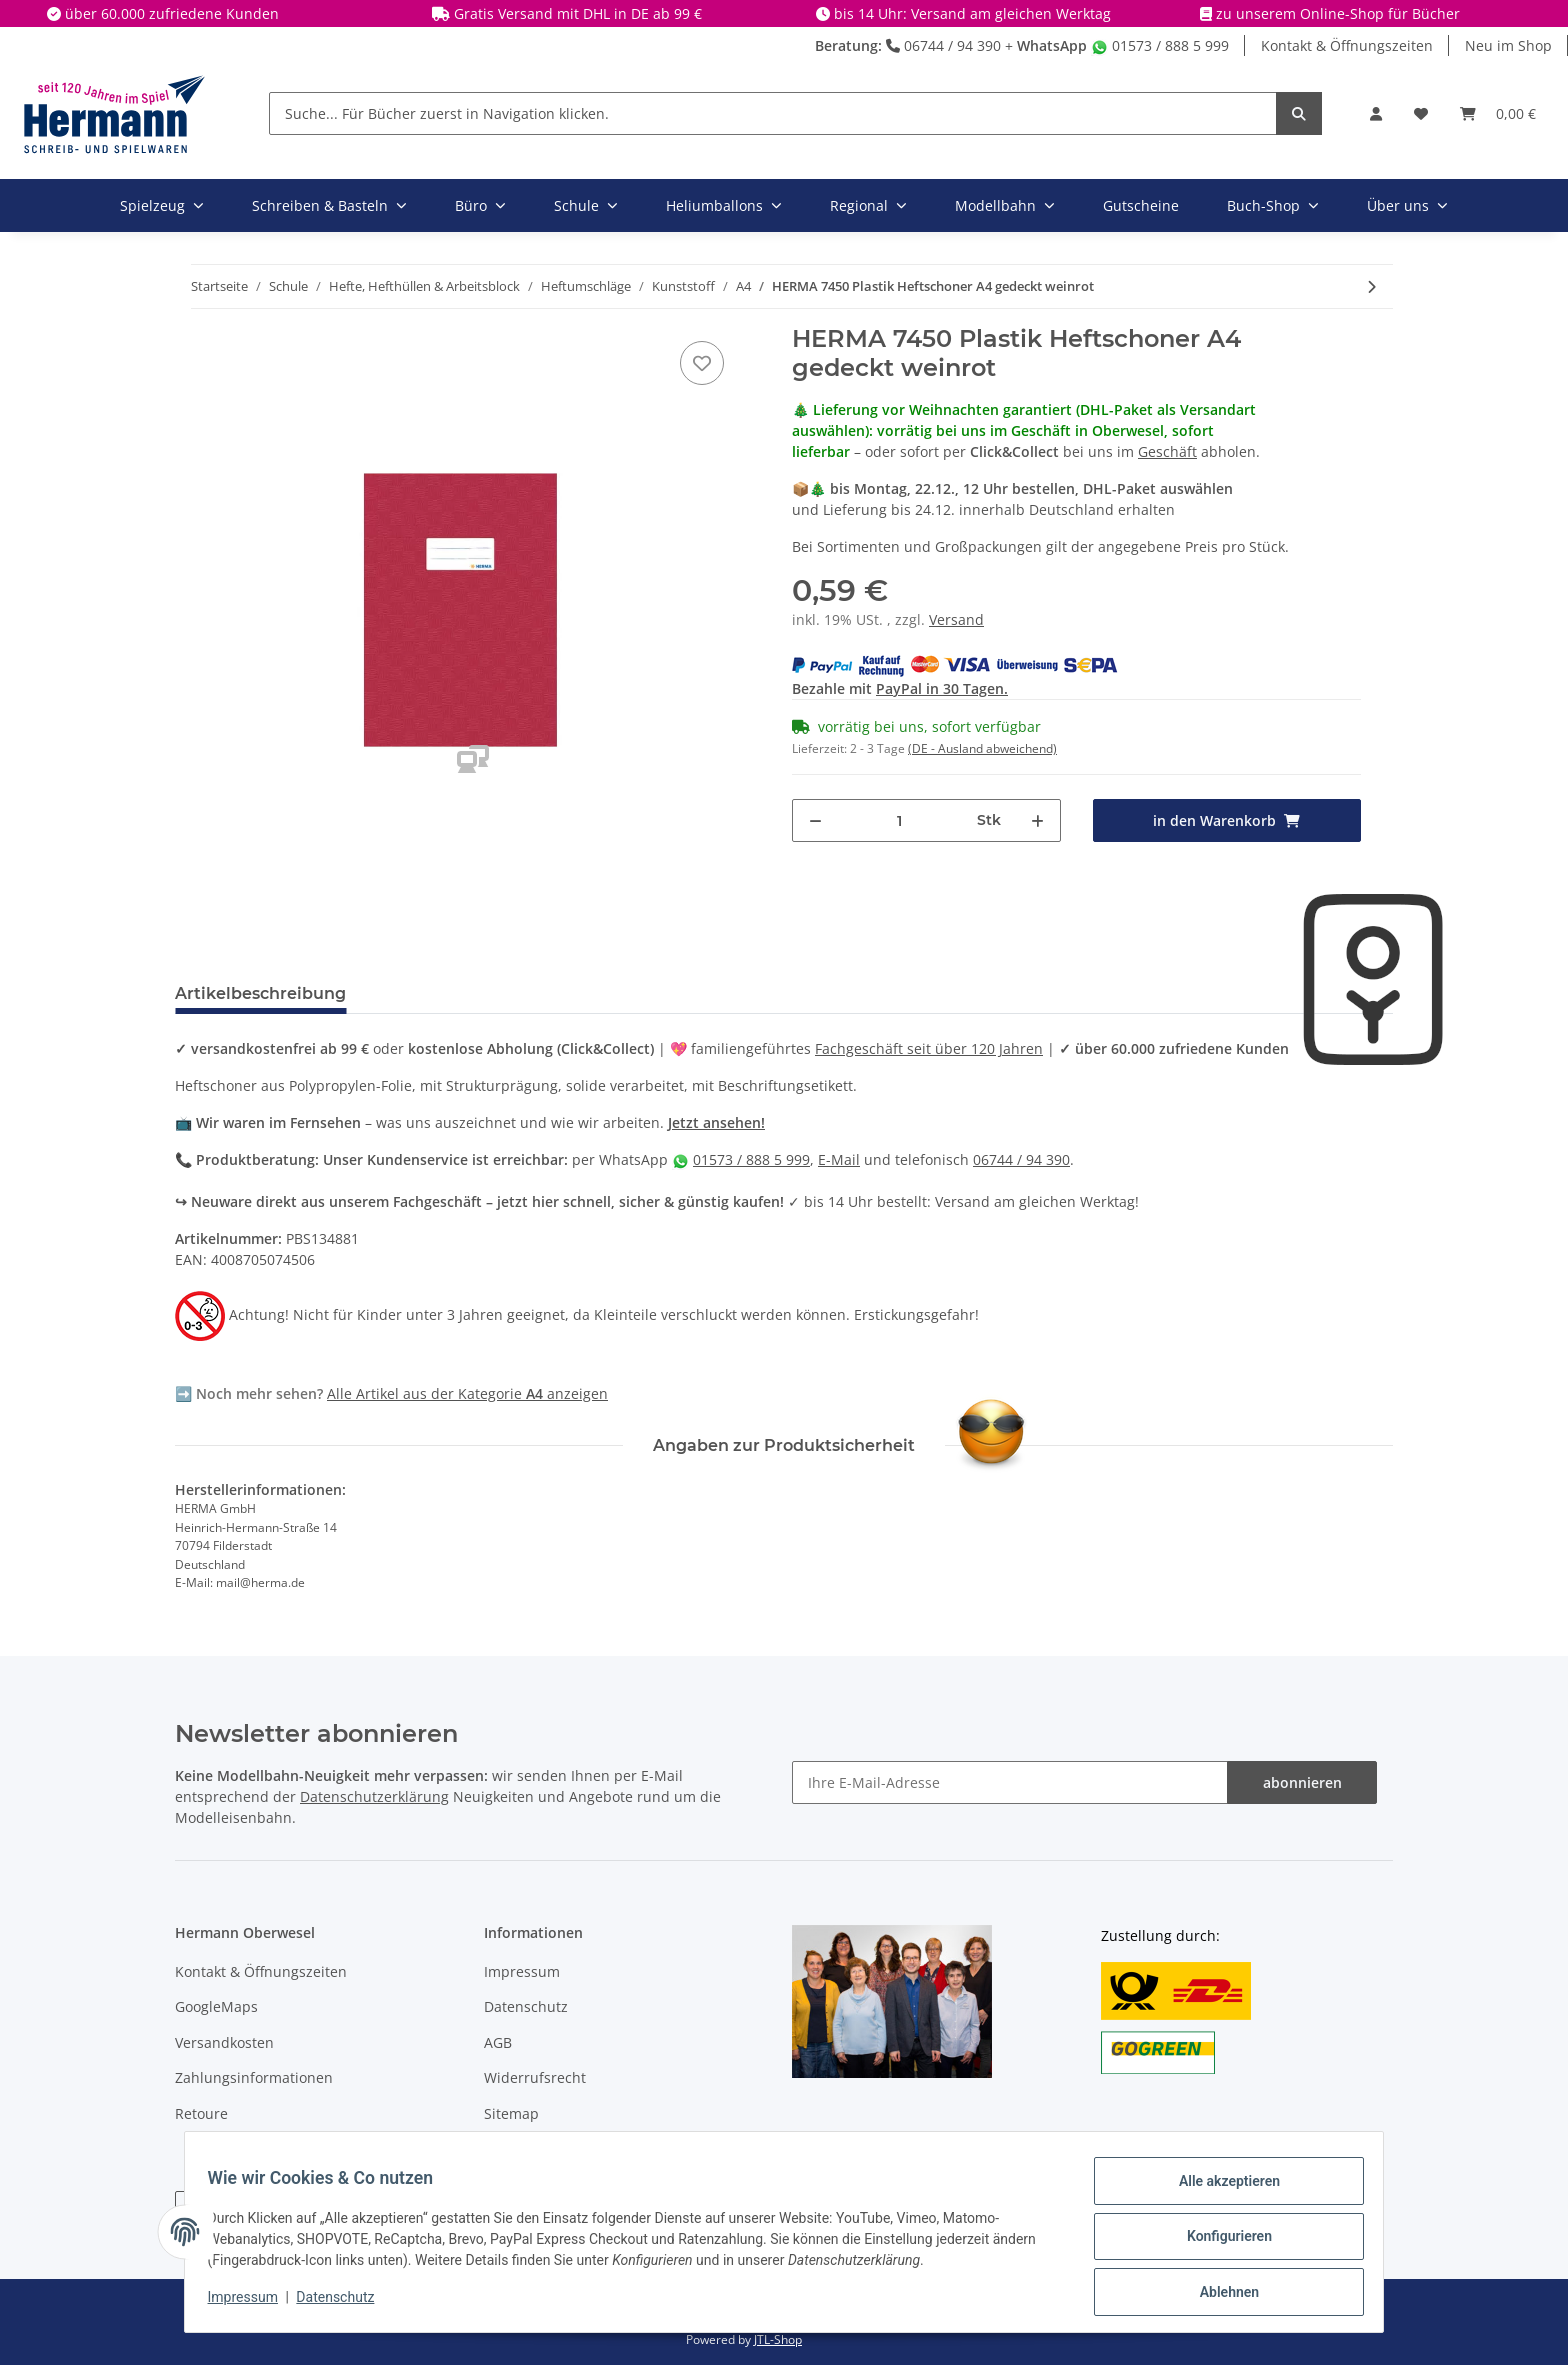 This screenshot has width=1568, height=2365. I want to click on indicates a "cool" or confident mood in messaging, so click(991, 1434).